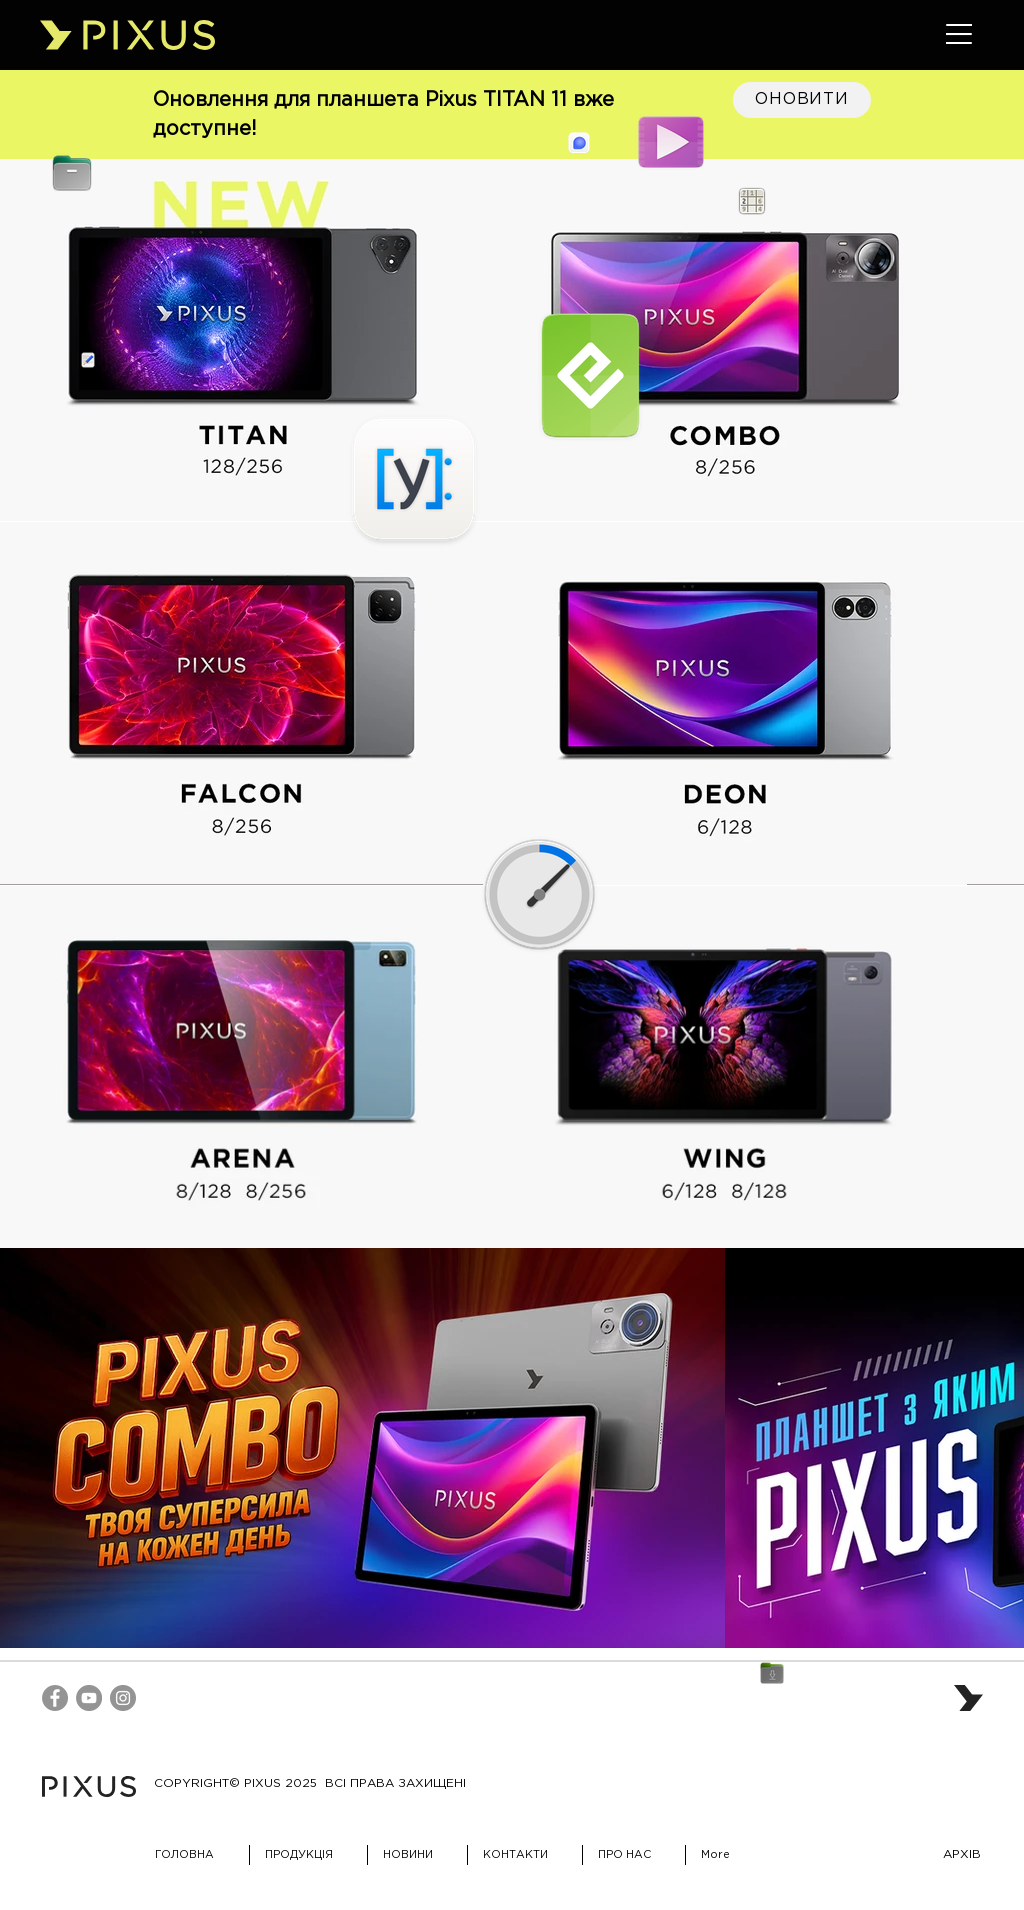 The height and width of the screenshot is (1910, 1024). What do you see at coordinates (539, 894) in the screenshot?
I see `open sysprof system profiler application` at bounding box center [539, 894].